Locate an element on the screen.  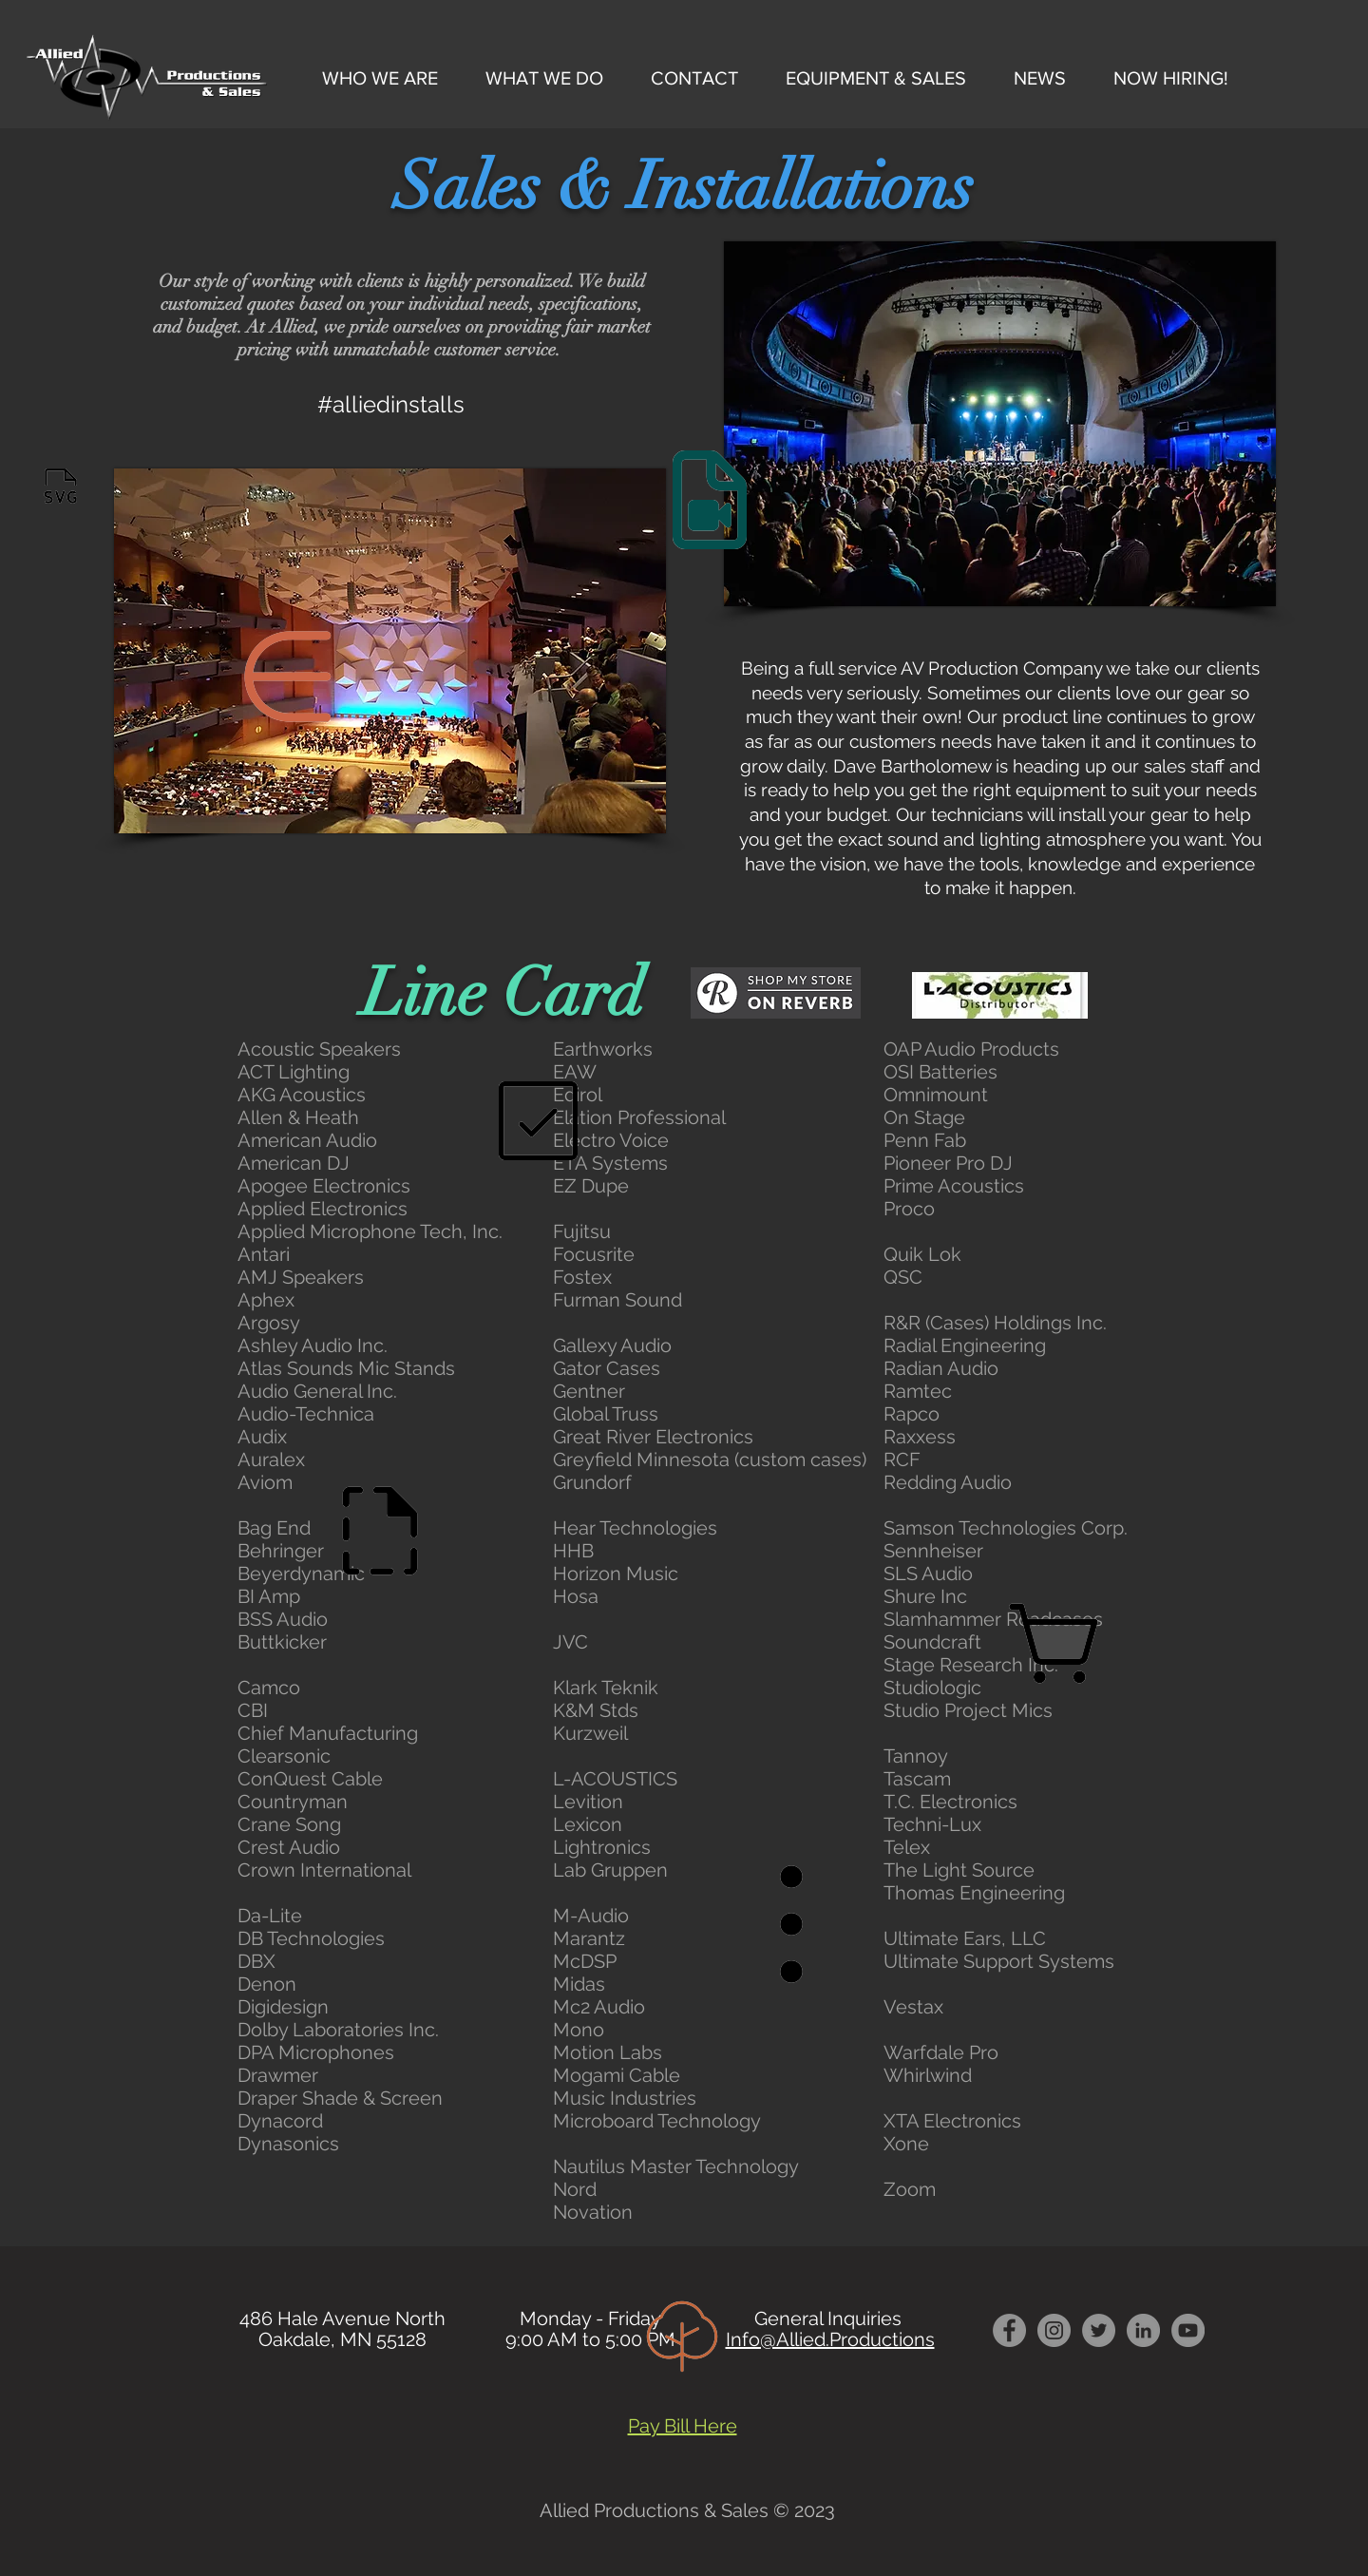
view video file is located at coordinates (710, 500).